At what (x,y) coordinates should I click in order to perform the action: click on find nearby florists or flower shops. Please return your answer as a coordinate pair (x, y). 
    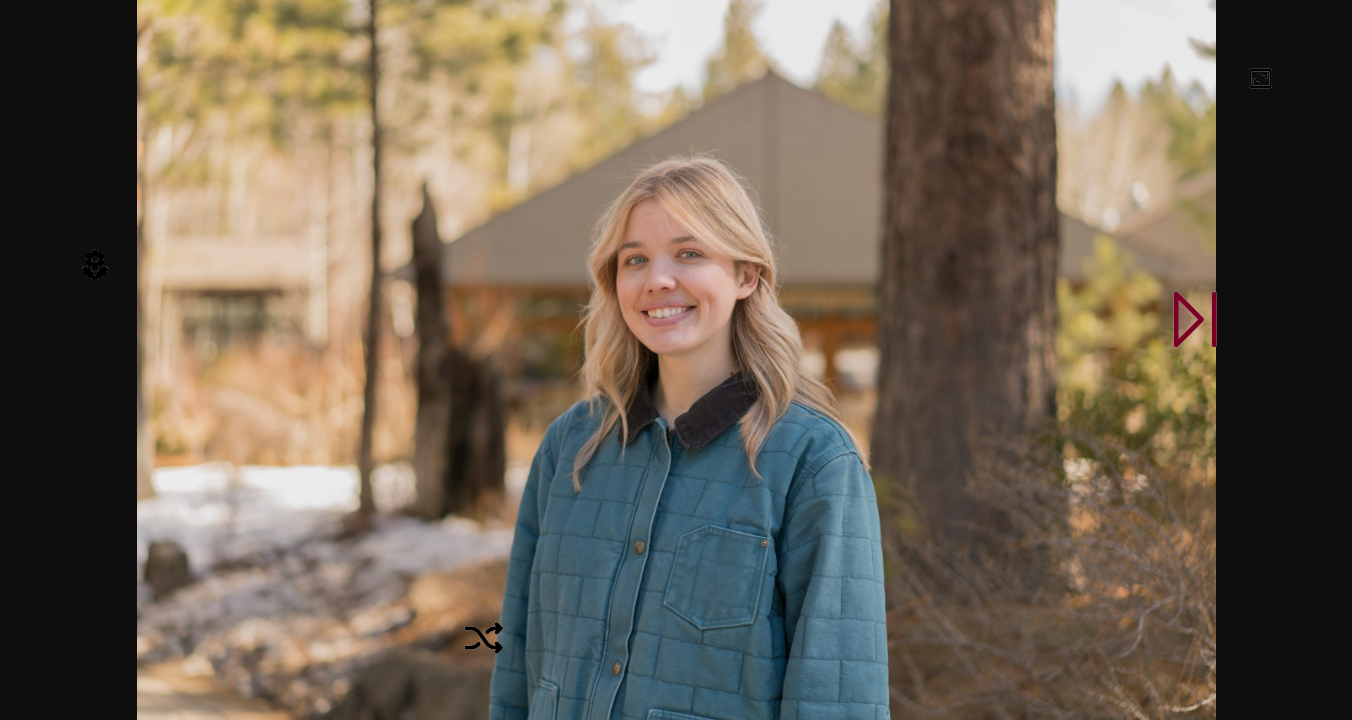
    Looking at the image, I should click on (95, 265).